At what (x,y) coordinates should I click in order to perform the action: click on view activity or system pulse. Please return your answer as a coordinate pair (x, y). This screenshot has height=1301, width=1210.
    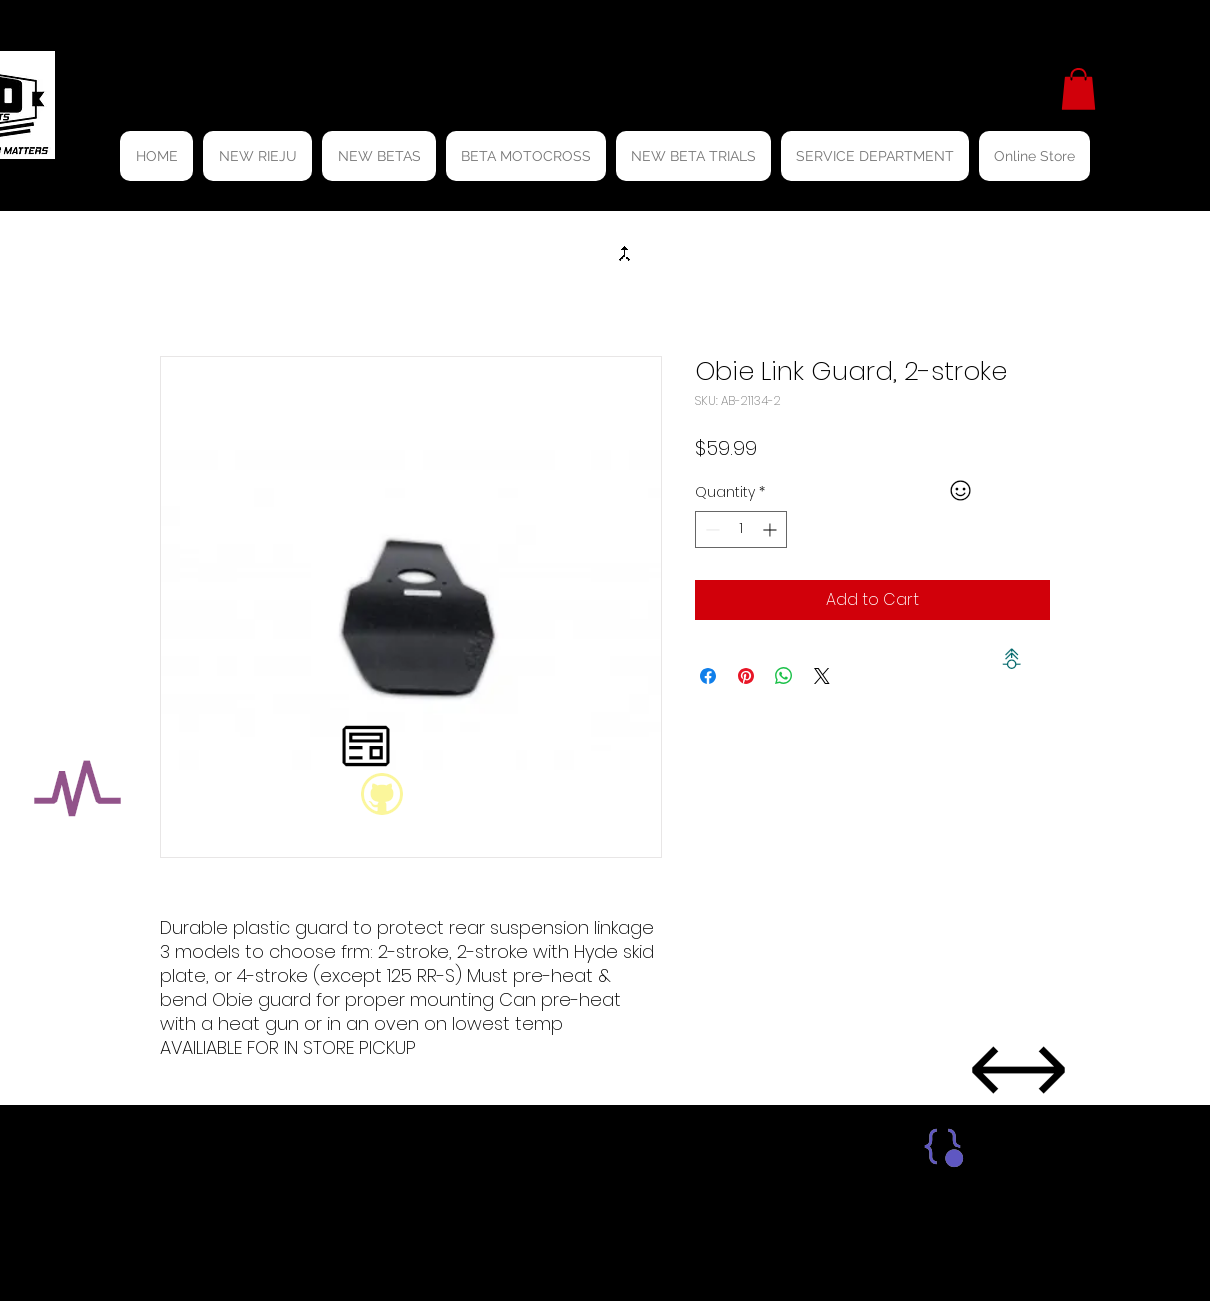
    Looking at the image, I should click on (77, 791).